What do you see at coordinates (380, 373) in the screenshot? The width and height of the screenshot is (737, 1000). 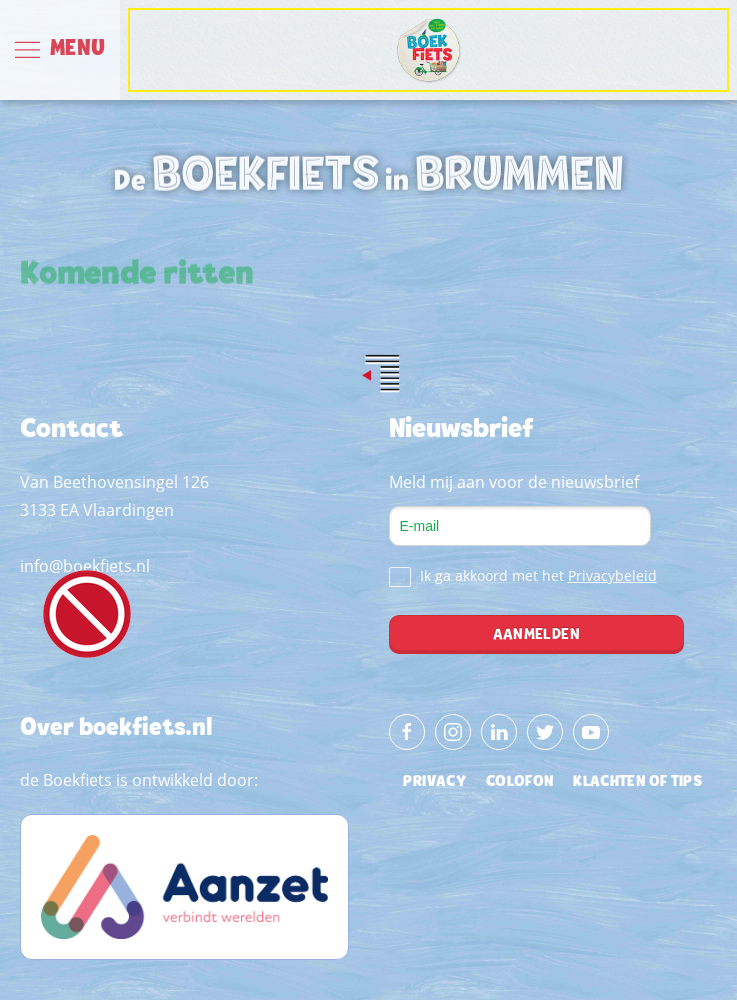 I see `decrease text indentation` at bounding box center [380, 373].